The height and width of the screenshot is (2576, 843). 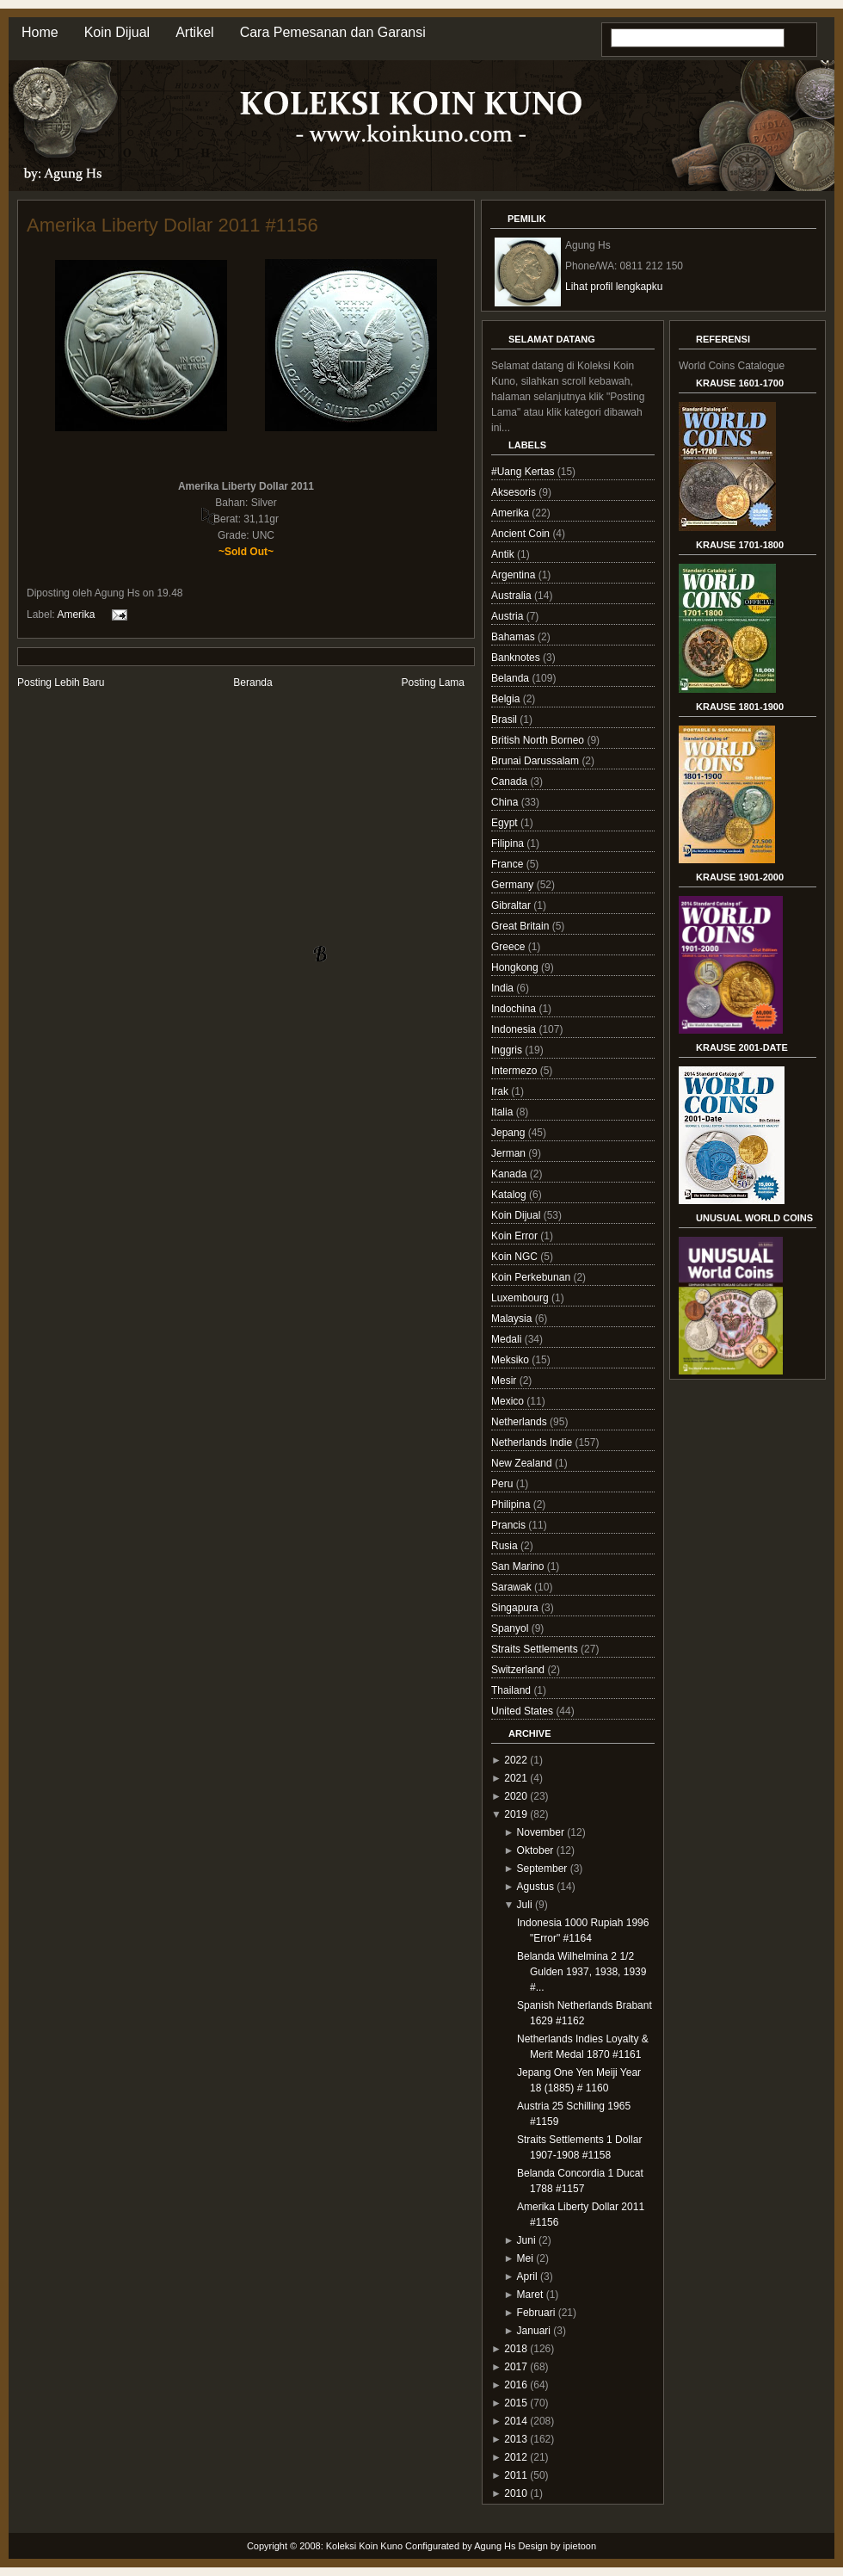 What do you see at coordinates (320, 954) in the screenshot?
I see `buefy framework logo` at bounding box center [320, 954].